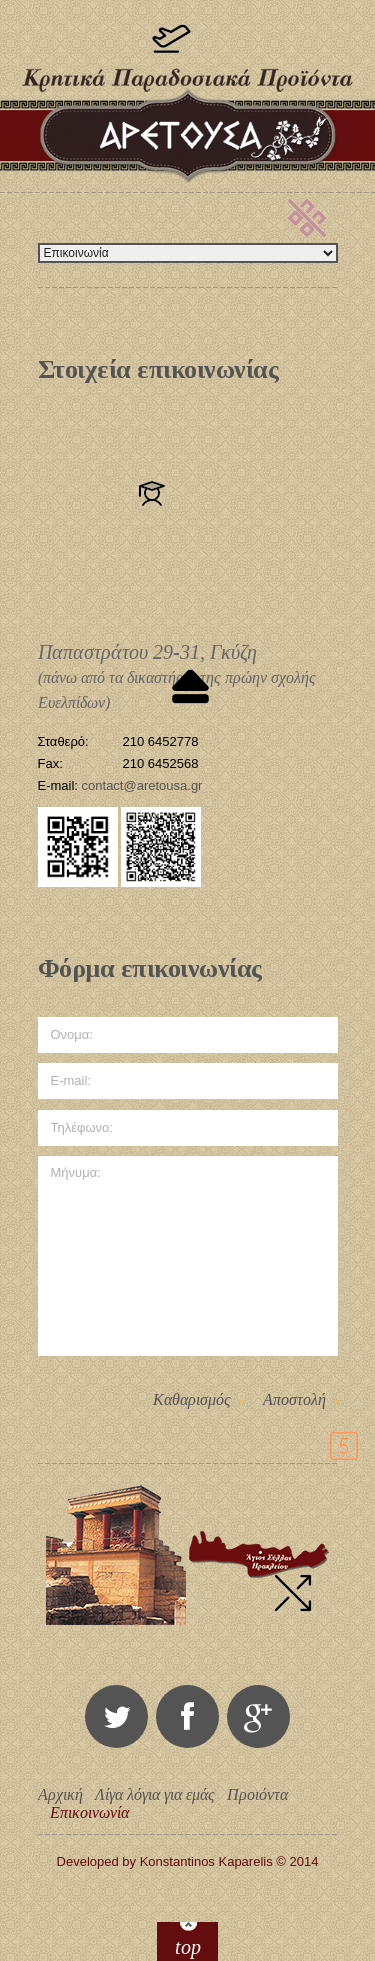 Image resolution: width=375 pixels, height=1961 pixels. I want to click on flight departure status indicator, so click(171, 37).